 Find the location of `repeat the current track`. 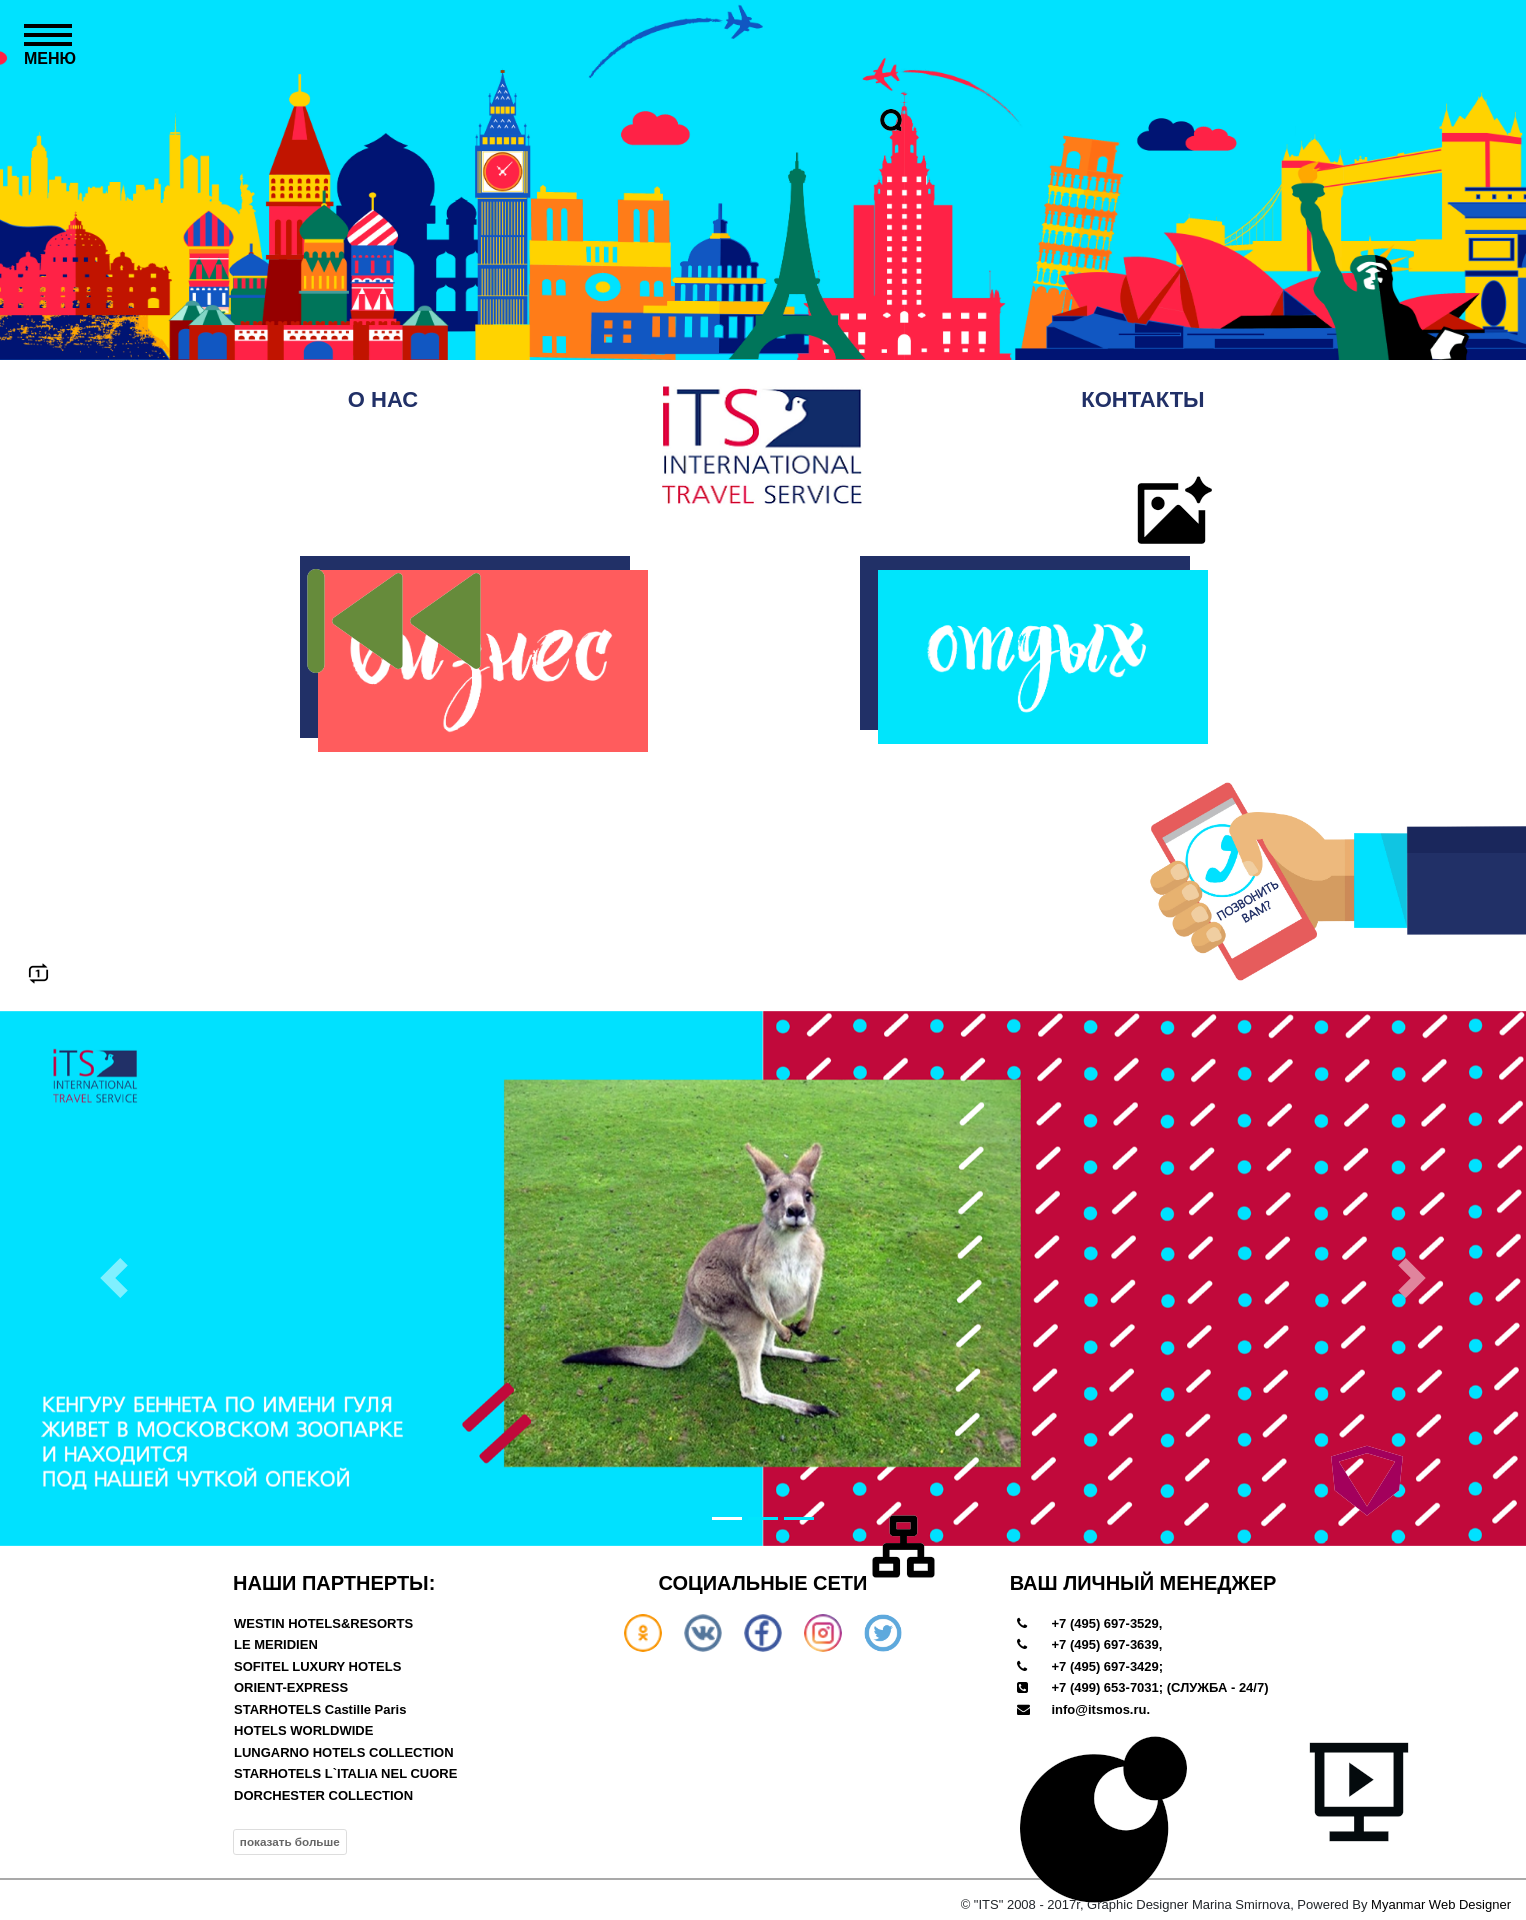

repeat the current track is located at coordinates (38, 973).